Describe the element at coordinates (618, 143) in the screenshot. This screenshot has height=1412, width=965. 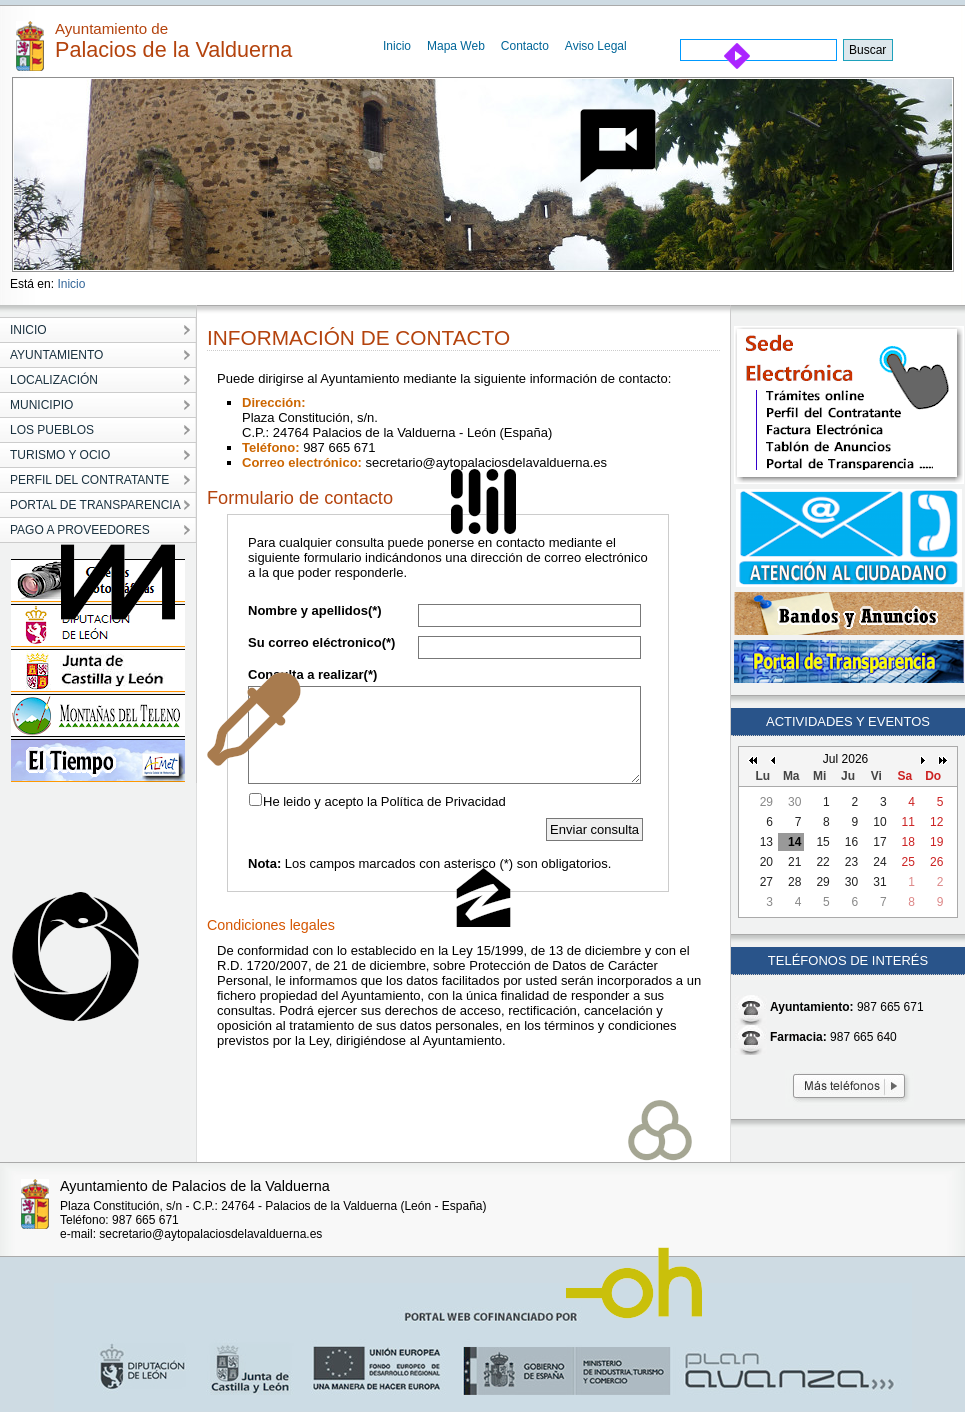
I see `start a video chat` at that location.